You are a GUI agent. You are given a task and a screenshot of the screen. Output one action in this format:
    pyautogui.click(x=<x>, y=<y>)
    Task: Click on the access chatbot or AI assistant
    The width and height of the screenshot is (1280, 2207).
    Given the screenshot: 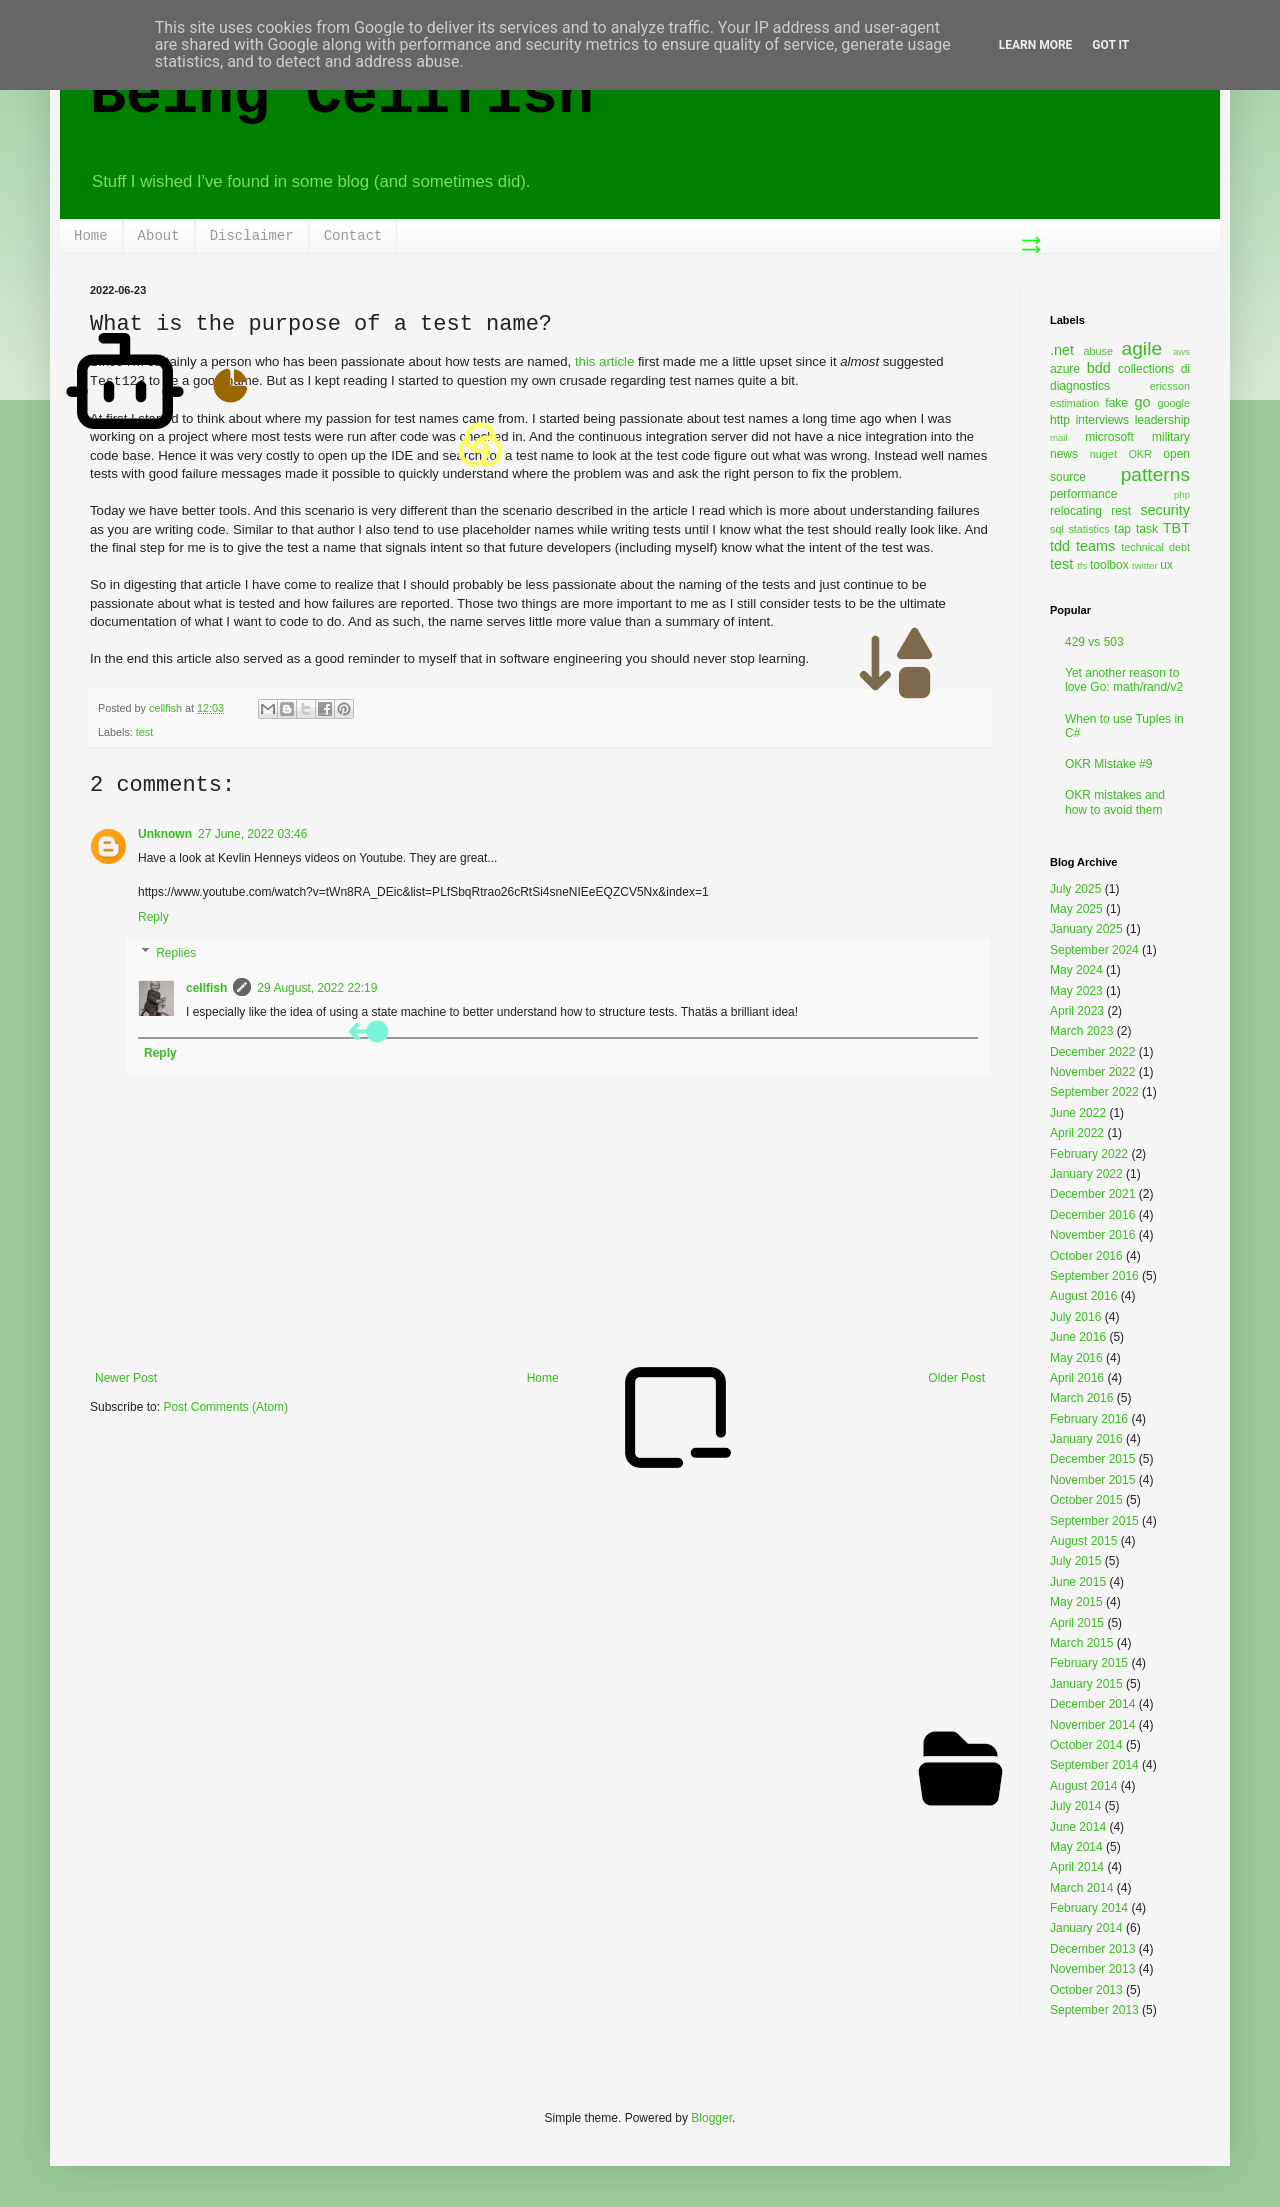 What is the action you would take?
    pyautogui.click(x=125, y=381)
    